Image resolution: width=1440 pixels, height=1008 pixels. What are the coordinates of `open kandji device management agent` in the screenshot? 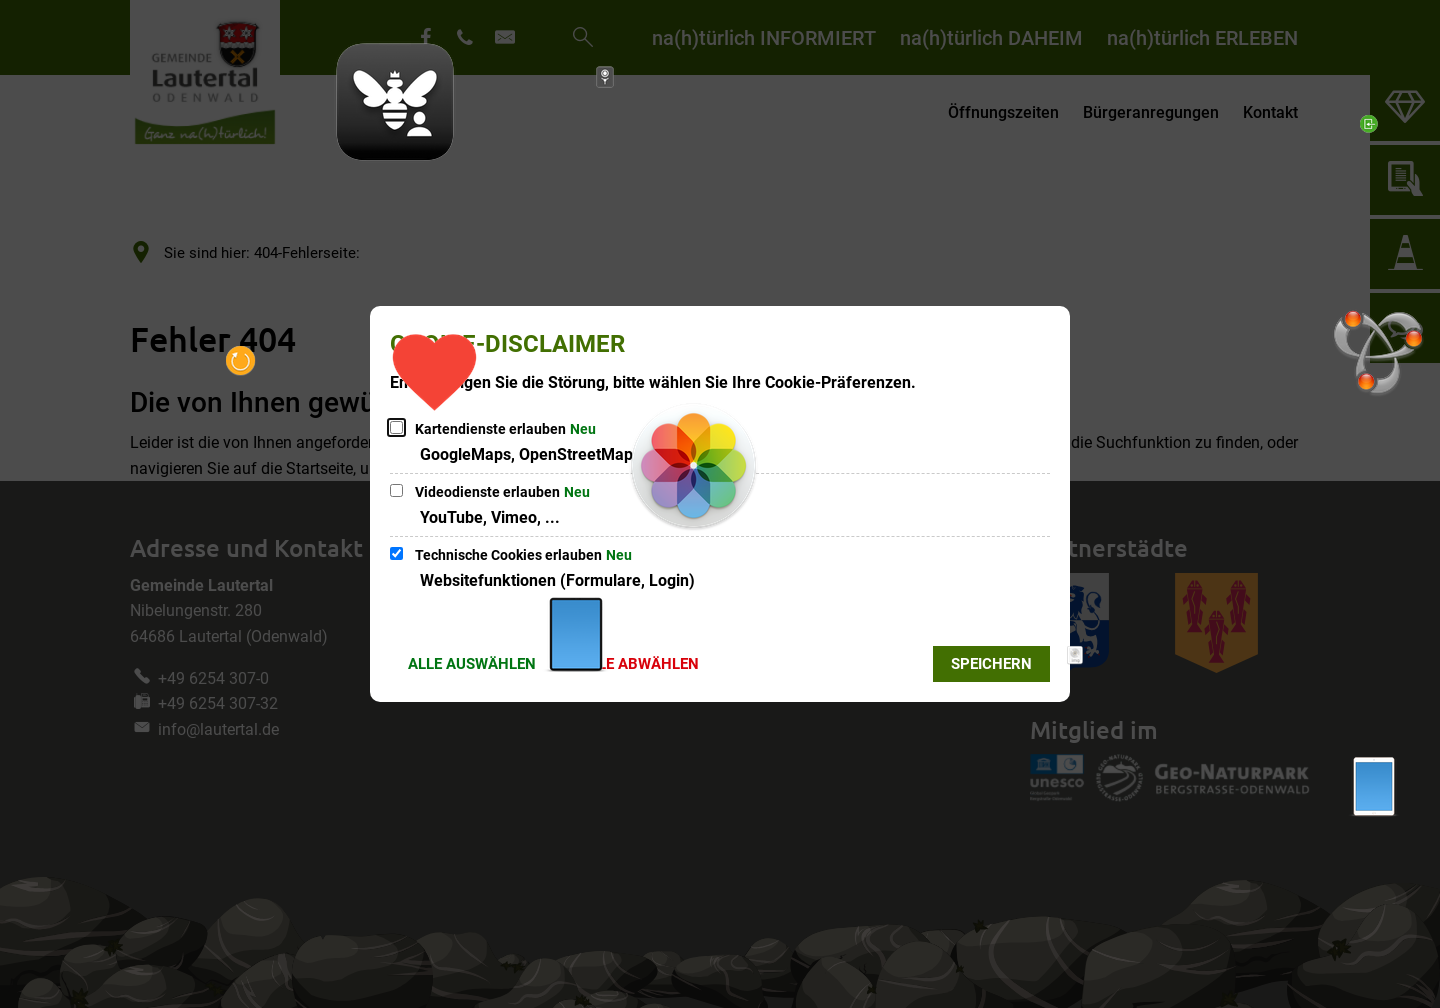 It's located at (395, 102).